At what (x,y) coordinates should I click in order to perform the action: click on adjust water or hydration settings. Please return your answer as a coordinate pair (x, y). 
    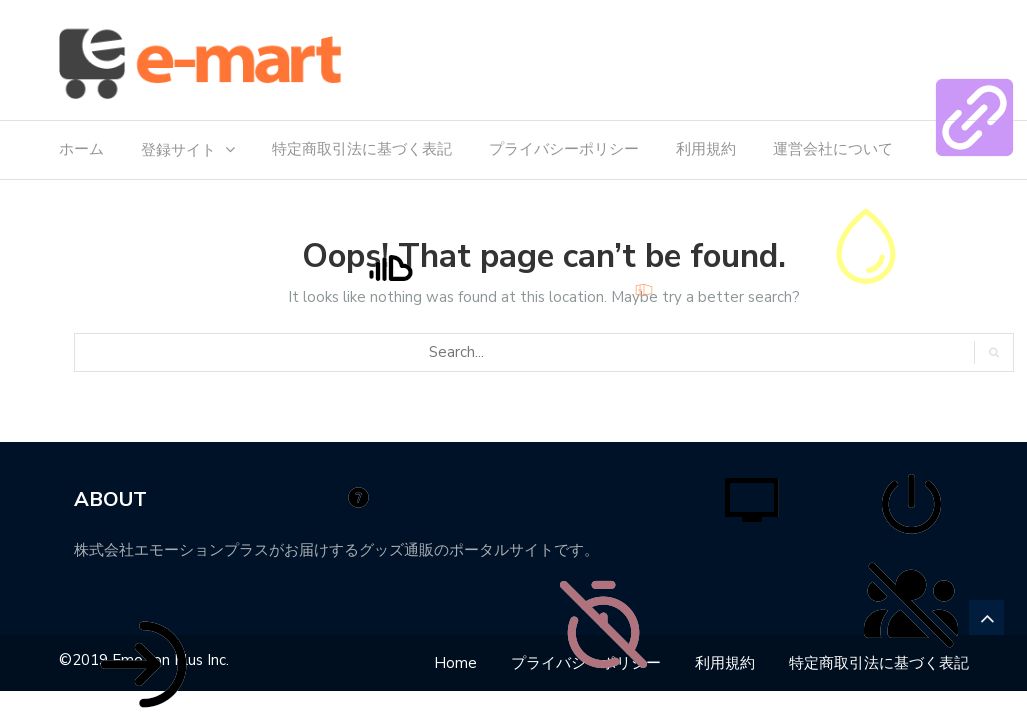
    Looking at the image, I should click on (866, 249).